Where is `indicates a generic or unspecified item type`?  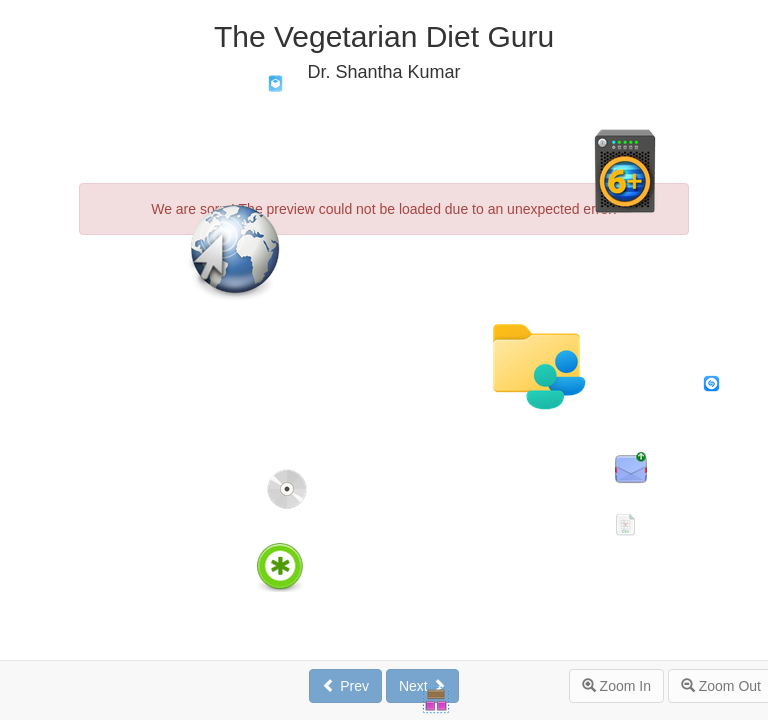
indicates a generic or unspecified item type is located at coordinates (280, 566).